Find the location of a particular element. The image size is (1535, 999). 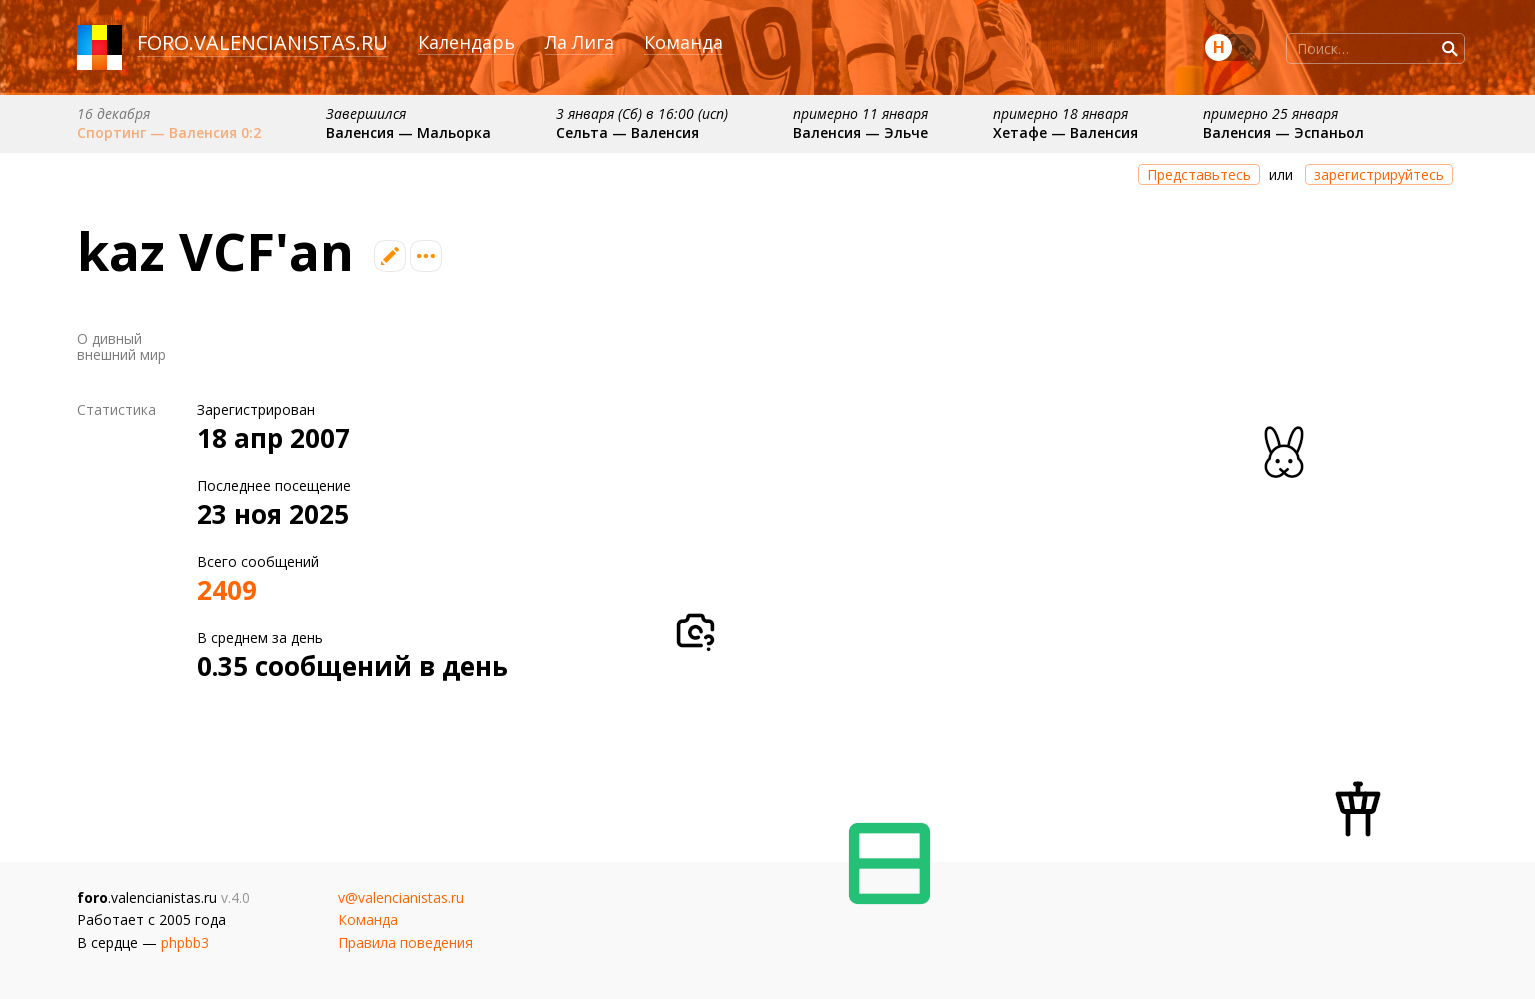

camera help or troubleshooting is located at coordinates (695, 630).